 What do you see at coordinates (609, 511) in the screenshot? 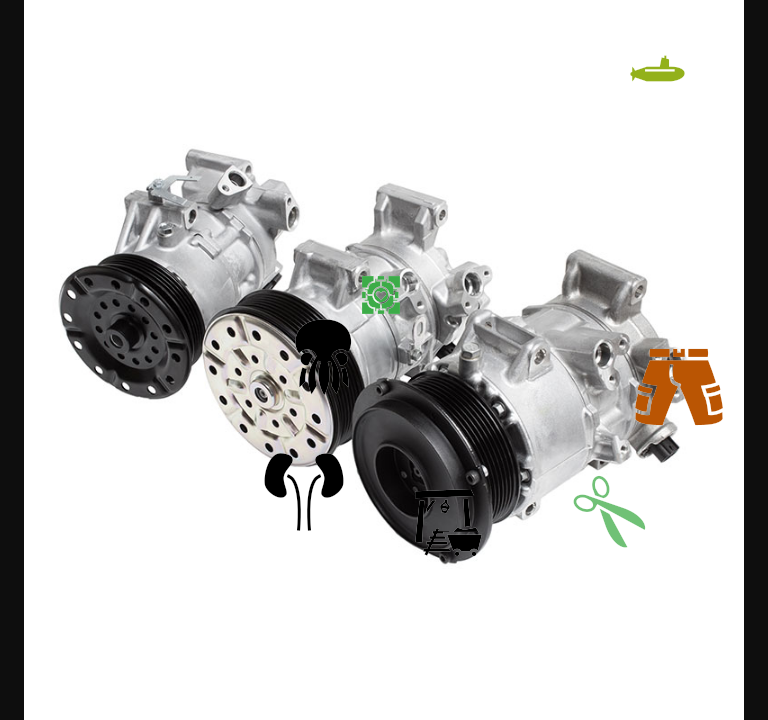
I see `cut selected content` at bounding box center [609, 511].